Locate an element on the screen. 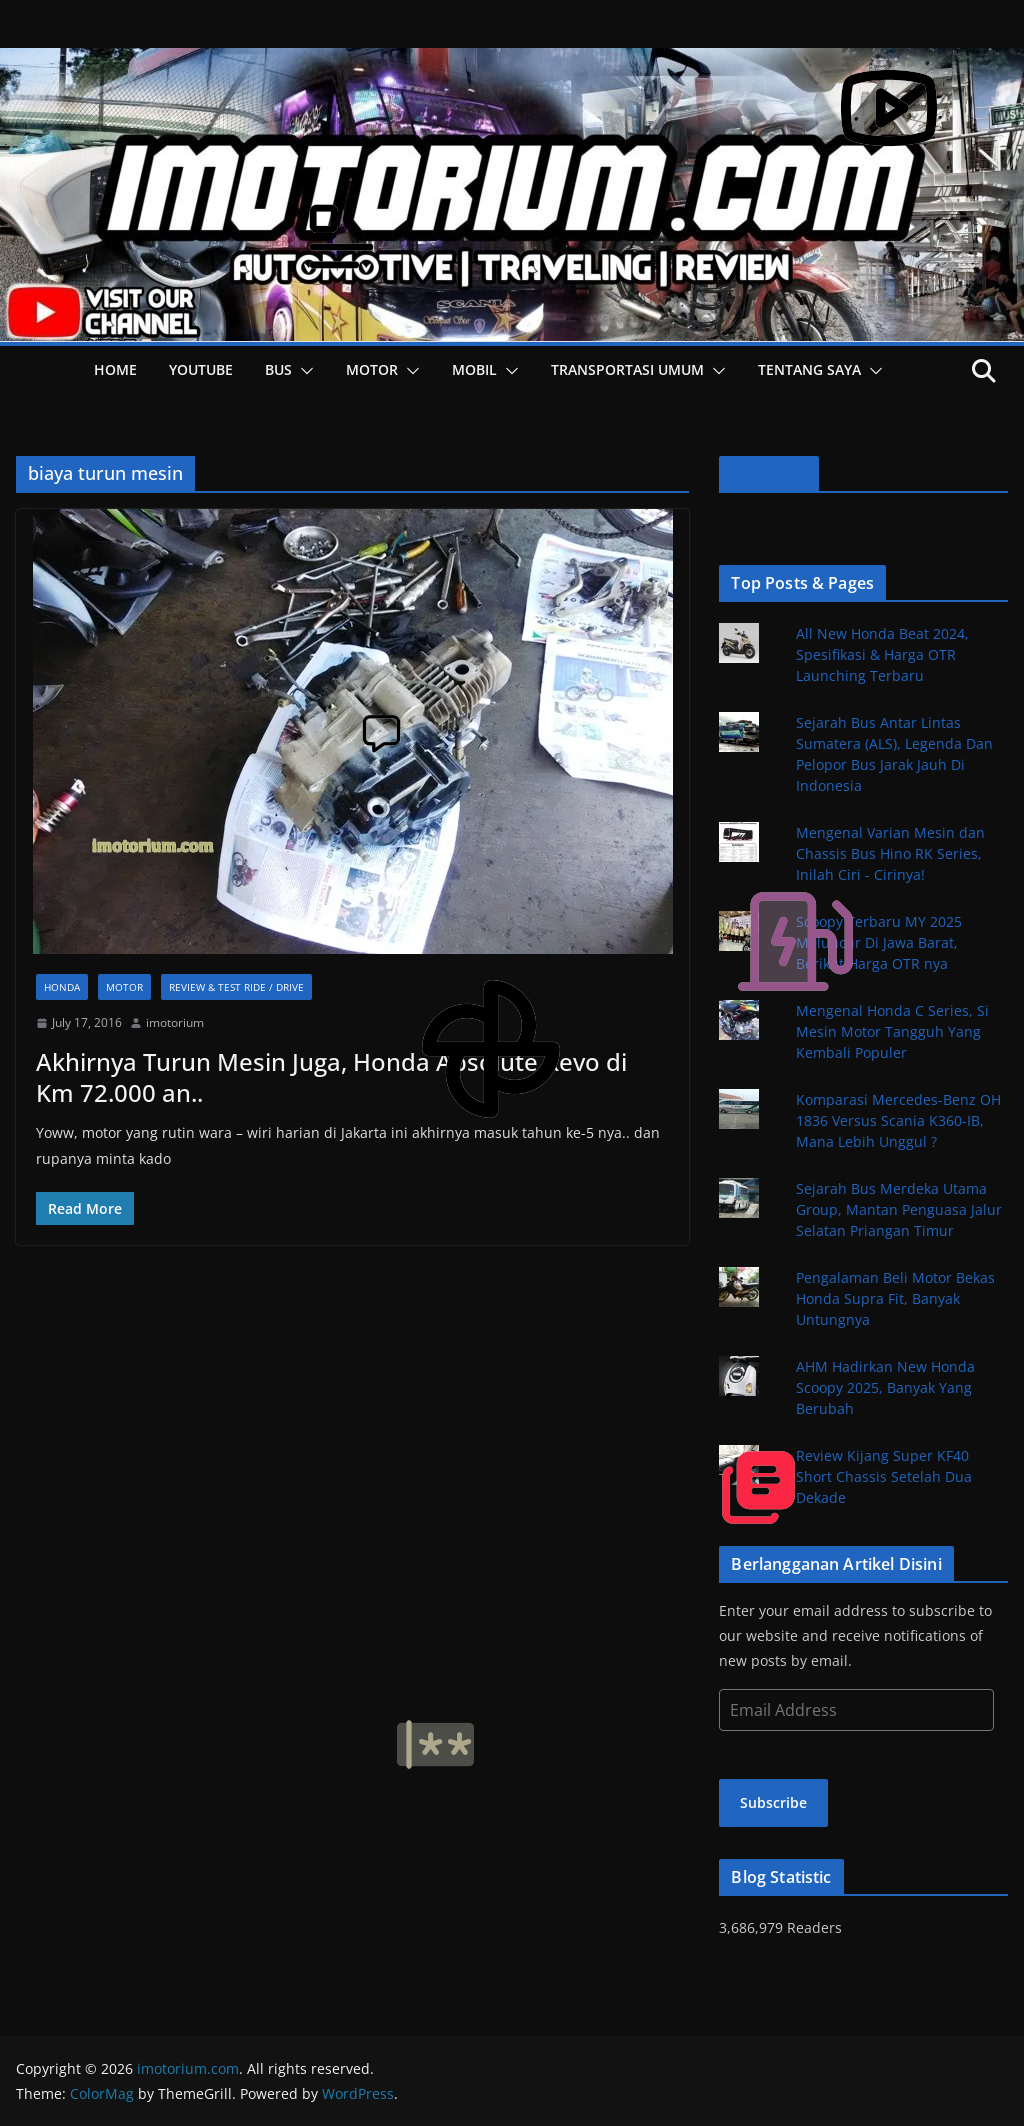 The width and height of the screenshot is (1024, 2126). add a caption to an image or media is located at coordinates (341, 236).